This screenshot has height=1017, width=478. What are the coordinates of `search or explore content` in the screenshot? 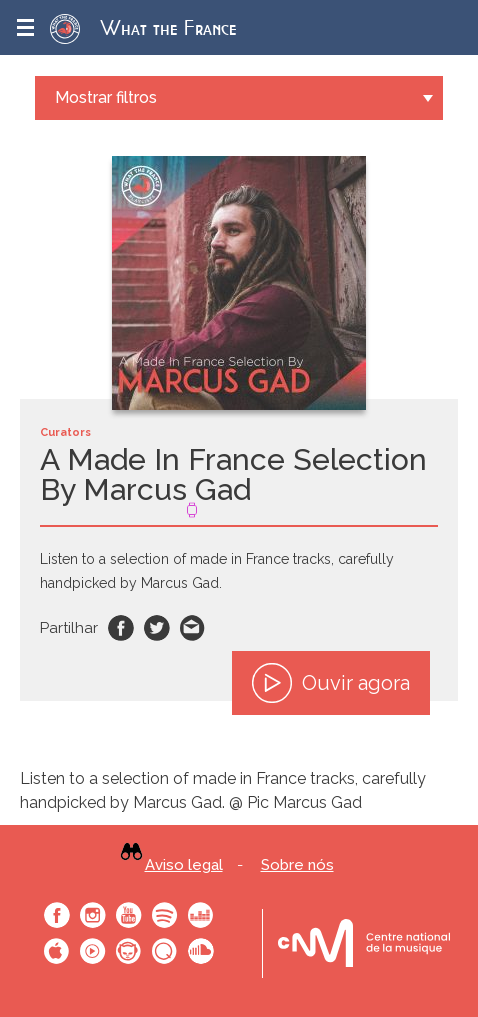 It's located at (131, 851).